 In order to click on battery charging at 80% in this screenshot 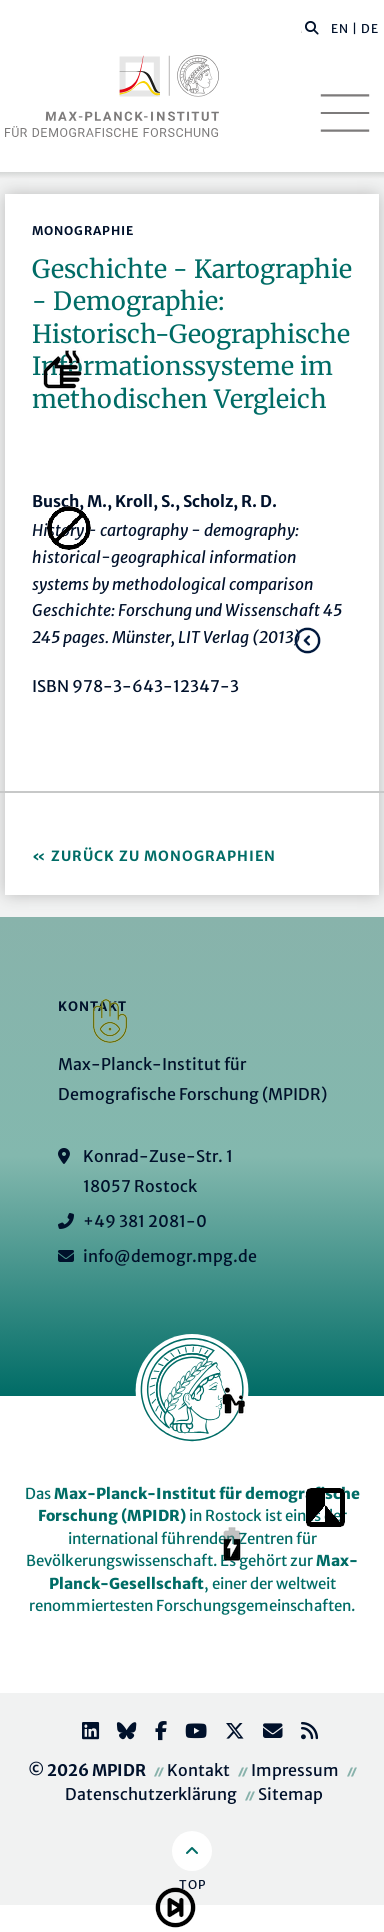, I will do `click(232, 1544)`.